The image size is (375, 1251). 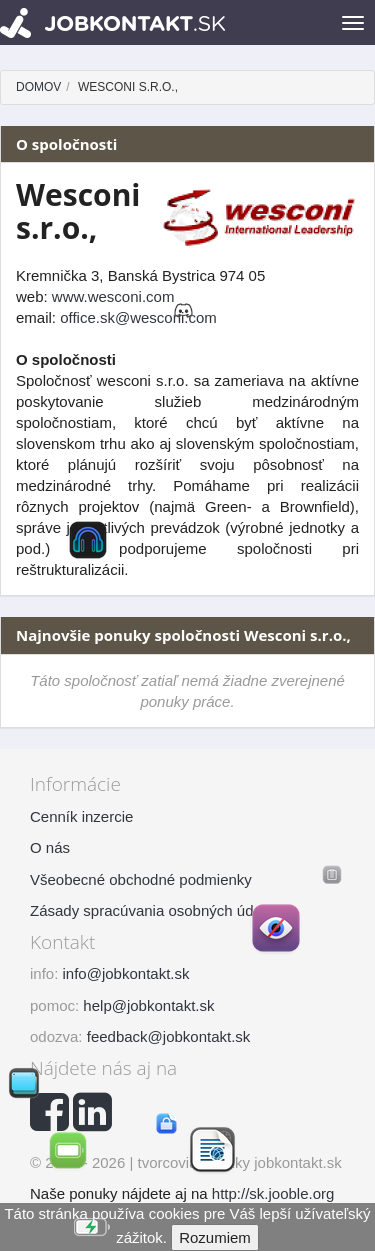 What do you see at coordinates (88, 540) in the screenshot?
I see `open spotube music streaming app` at bounding box center [88, 540].